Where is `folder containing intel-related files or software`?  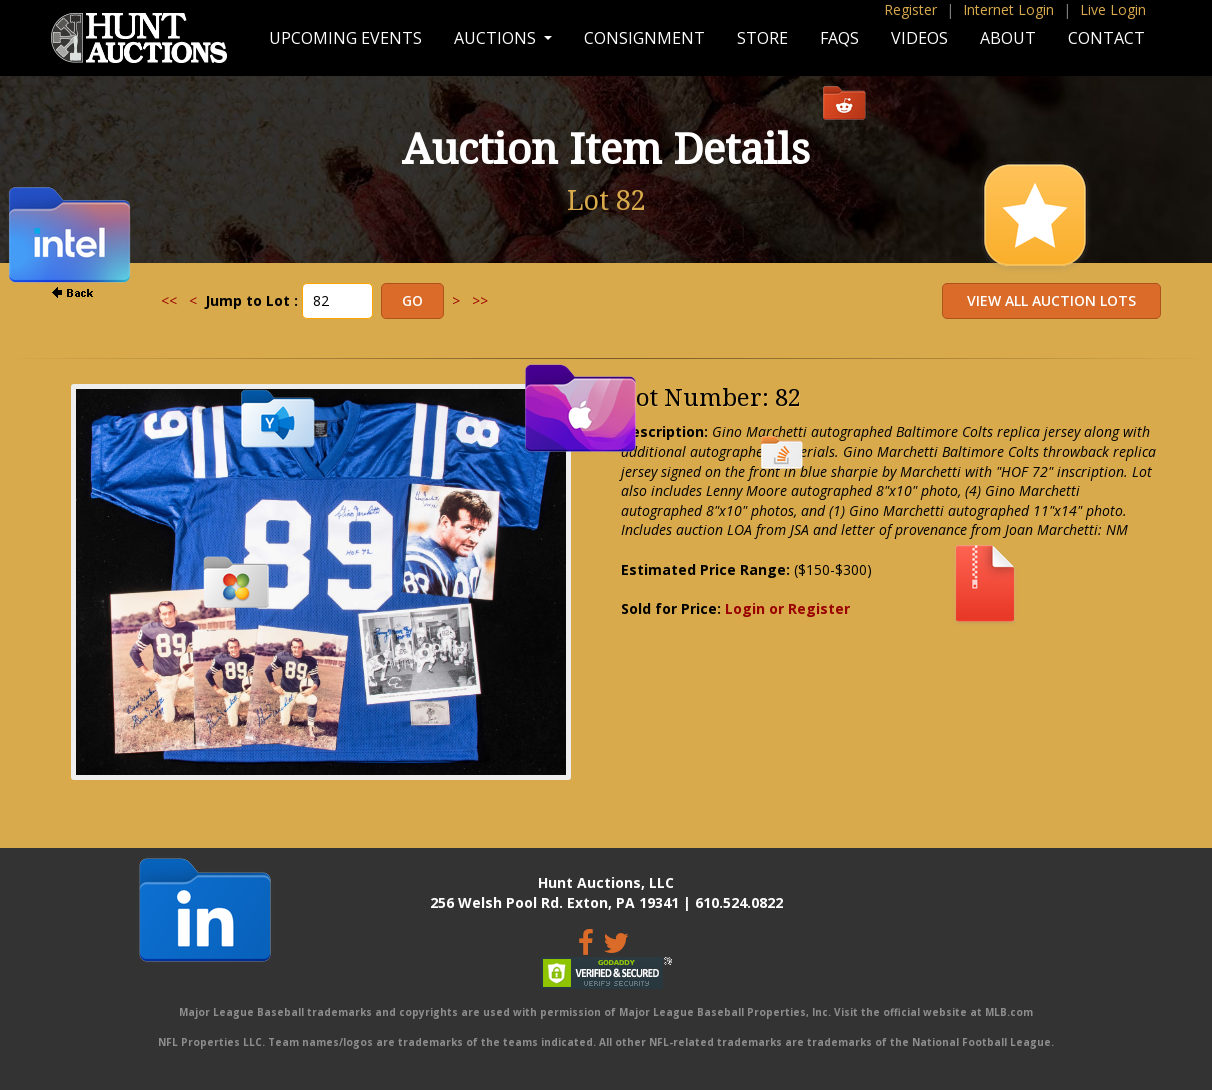 folder containing intel-related files or software is located at coordinates (69, 238).